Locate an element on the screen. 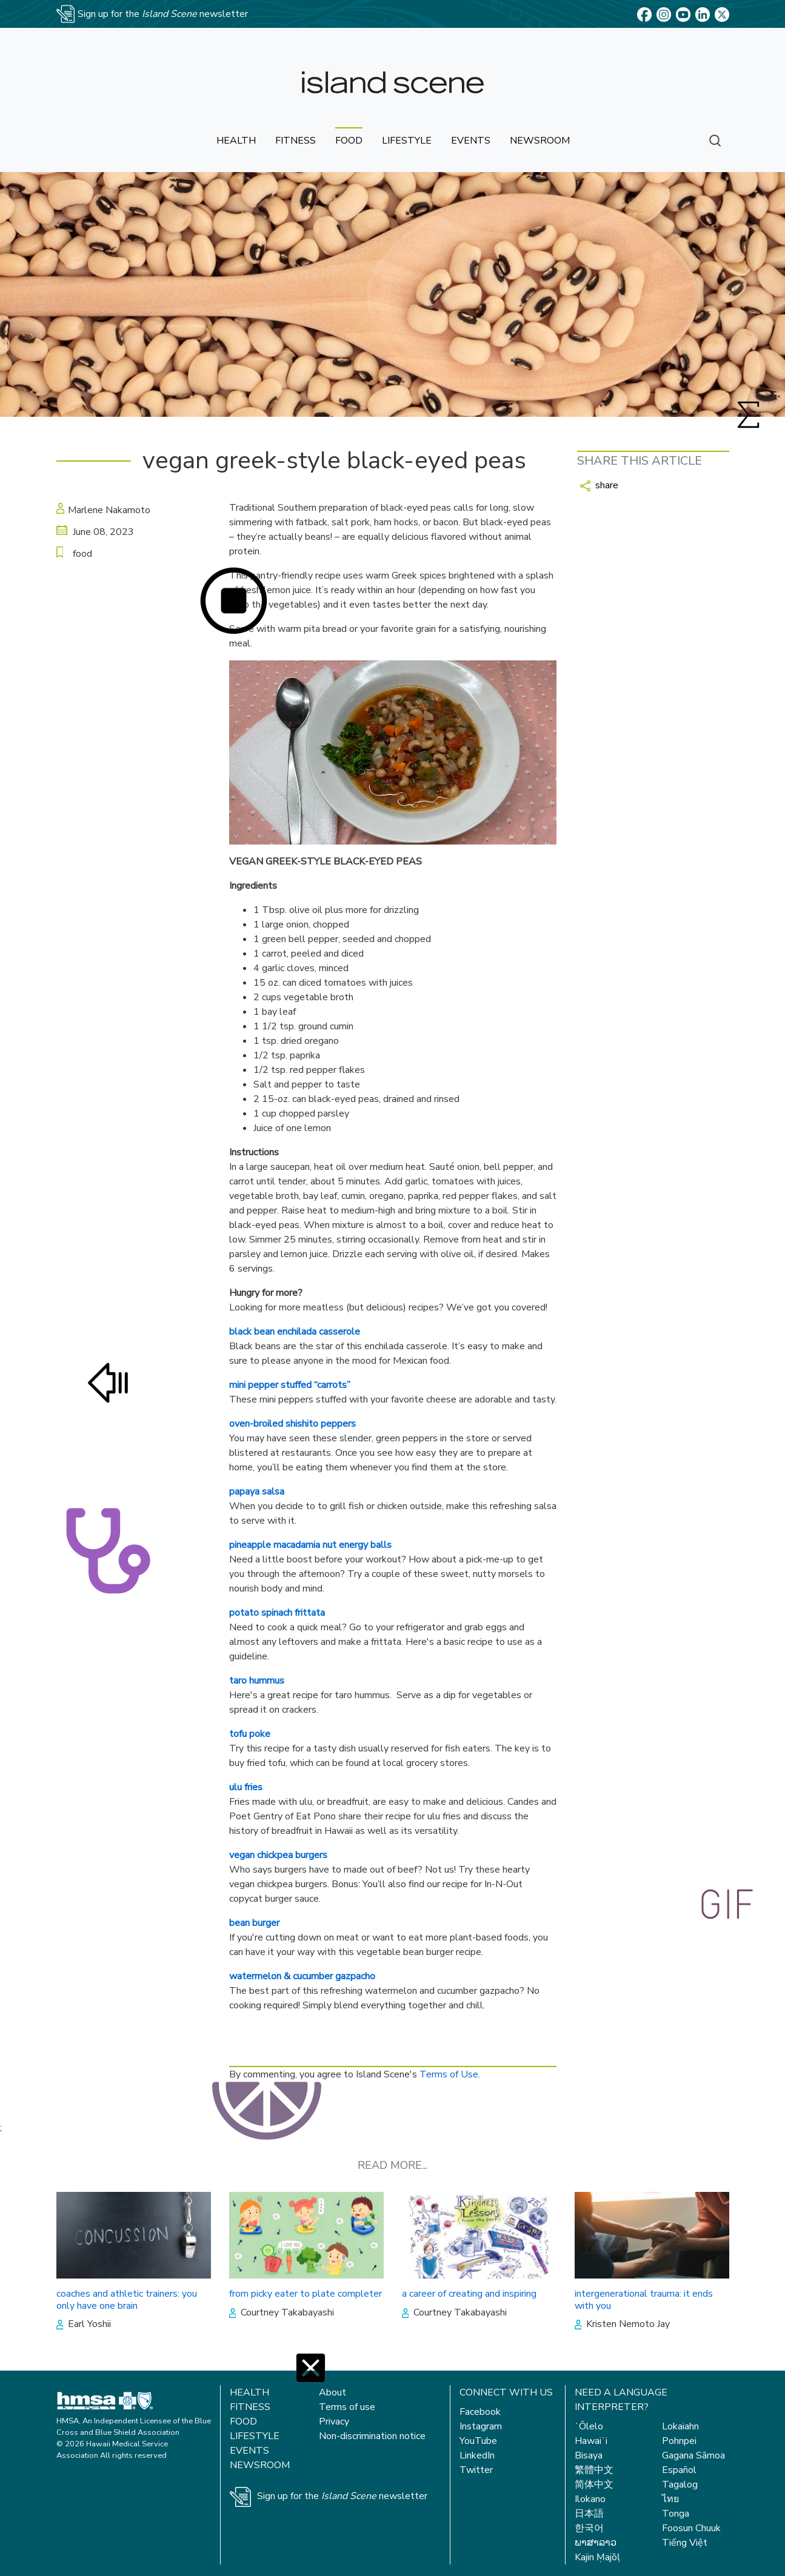  access health or medical features is located at coordinates (102, 1547).